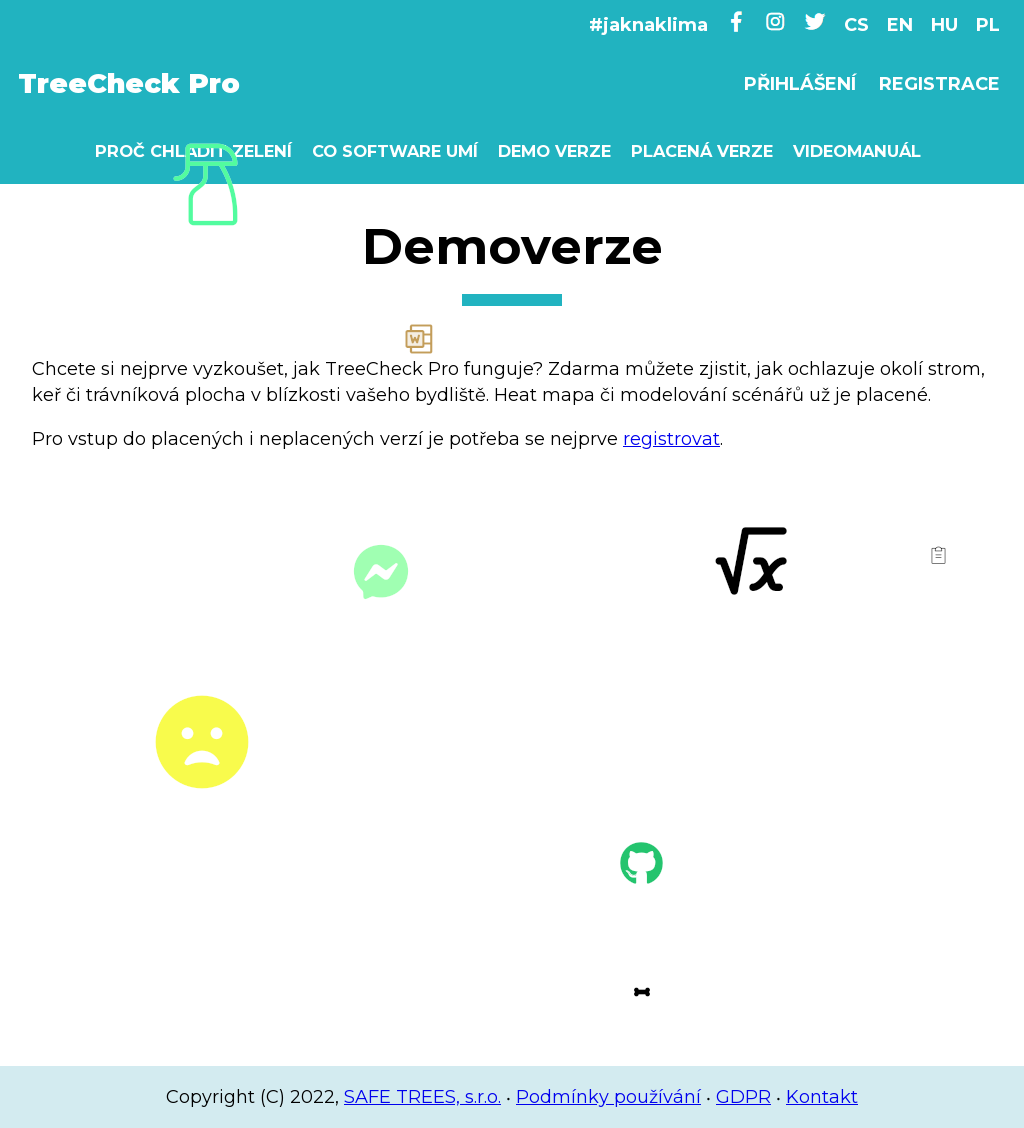  What do you see at coordinates (938, 555) in the screenshot?
I see `view clipboard contents` at bounding box center [938, 555].